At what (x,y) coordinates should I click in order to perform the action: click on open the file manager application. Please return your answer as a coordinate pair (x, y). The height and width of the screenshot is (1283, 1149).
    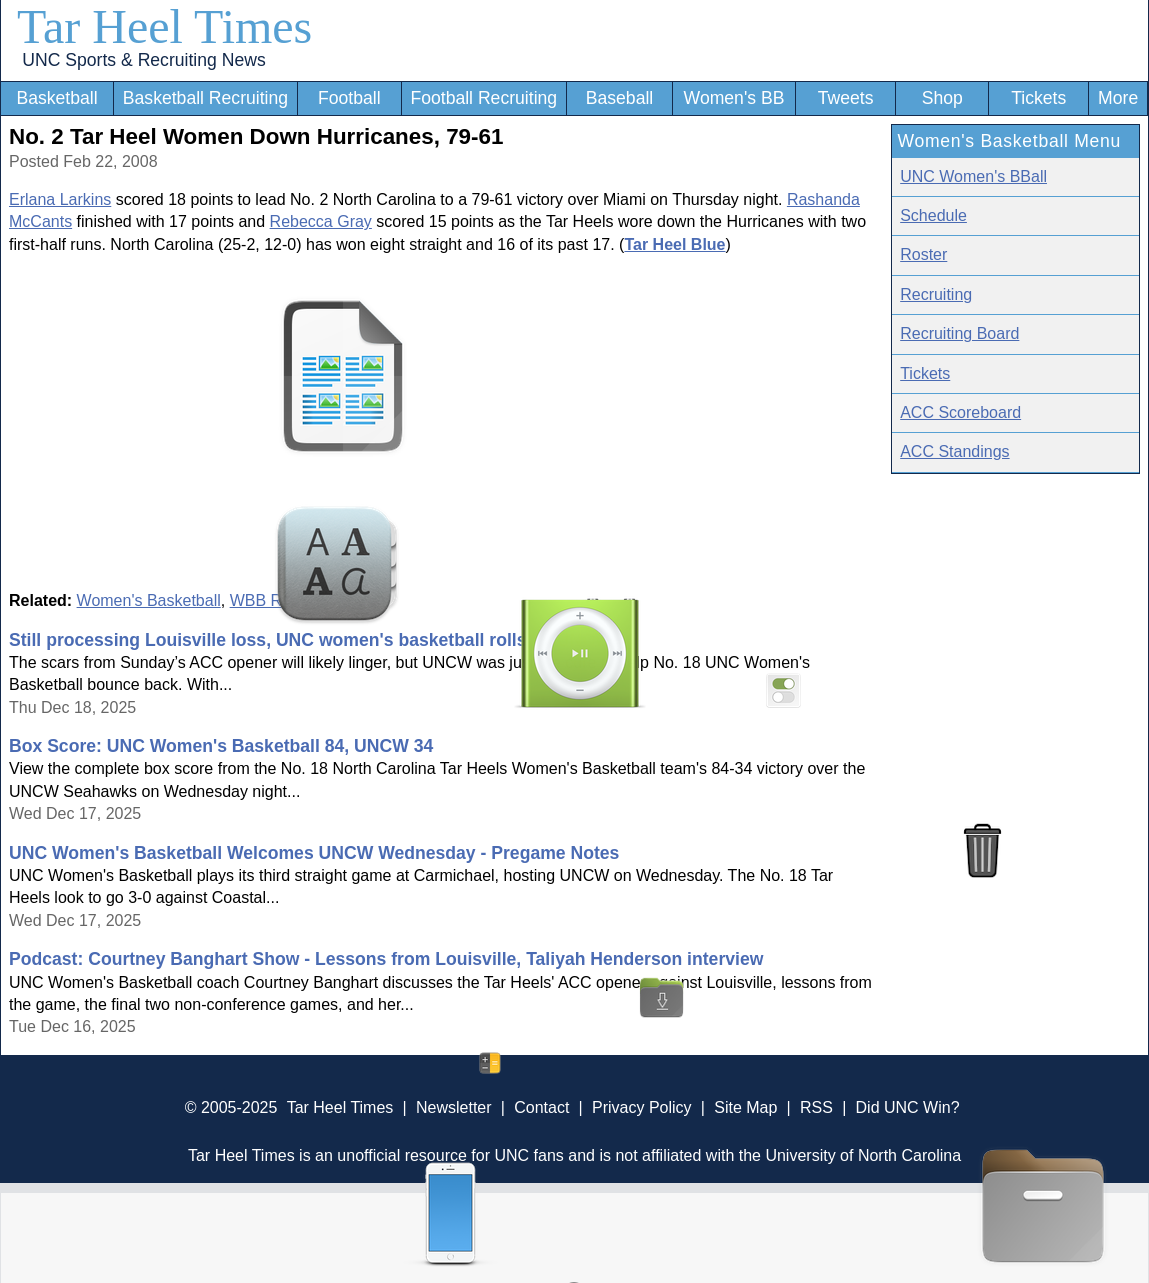
    Looking at the image, I should click on (1043, 1206).